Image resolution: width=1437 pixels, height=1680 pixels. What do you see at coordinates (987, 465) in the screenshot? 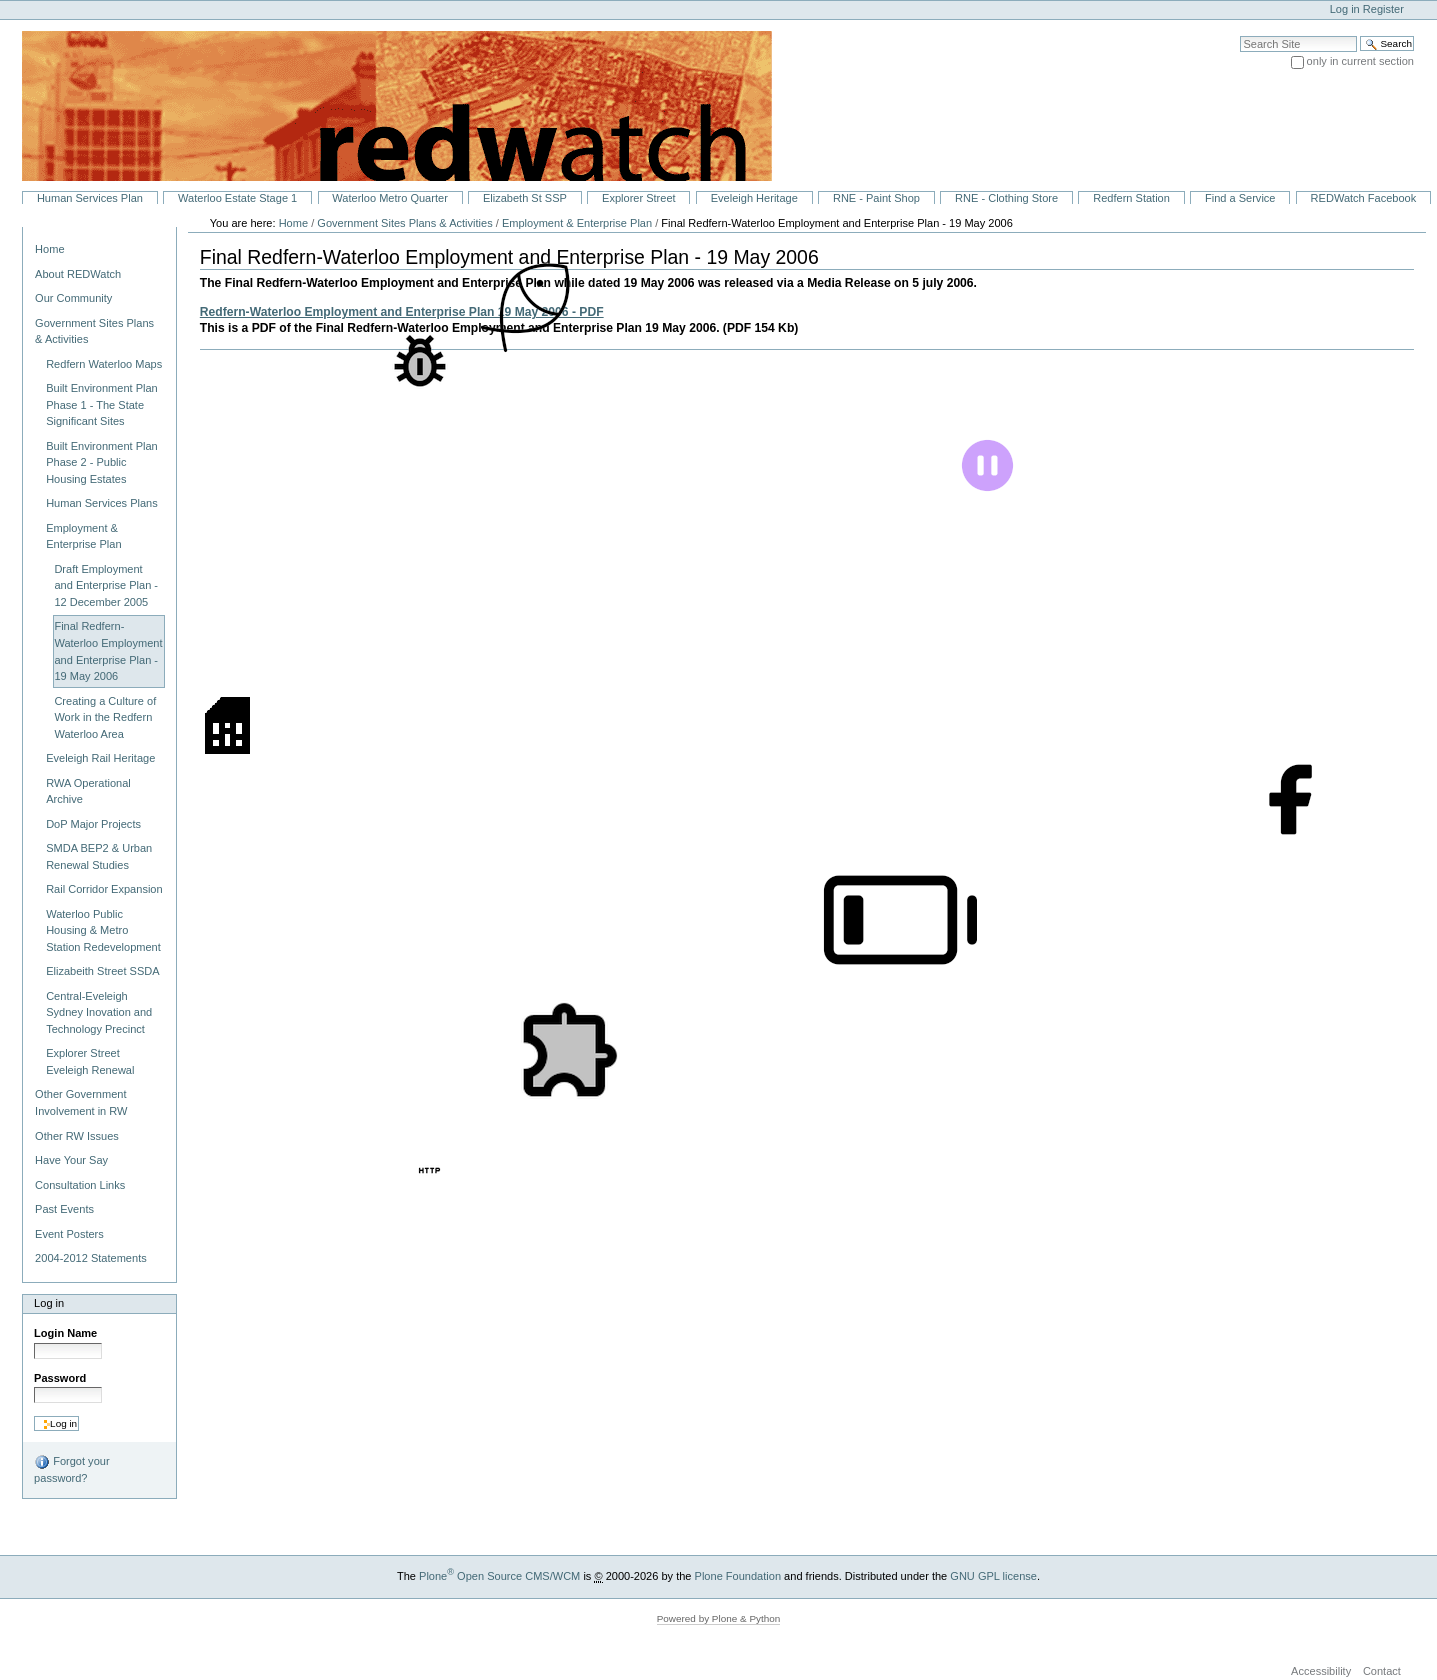
I see `pause media playback` at bounding box center [987, 465].